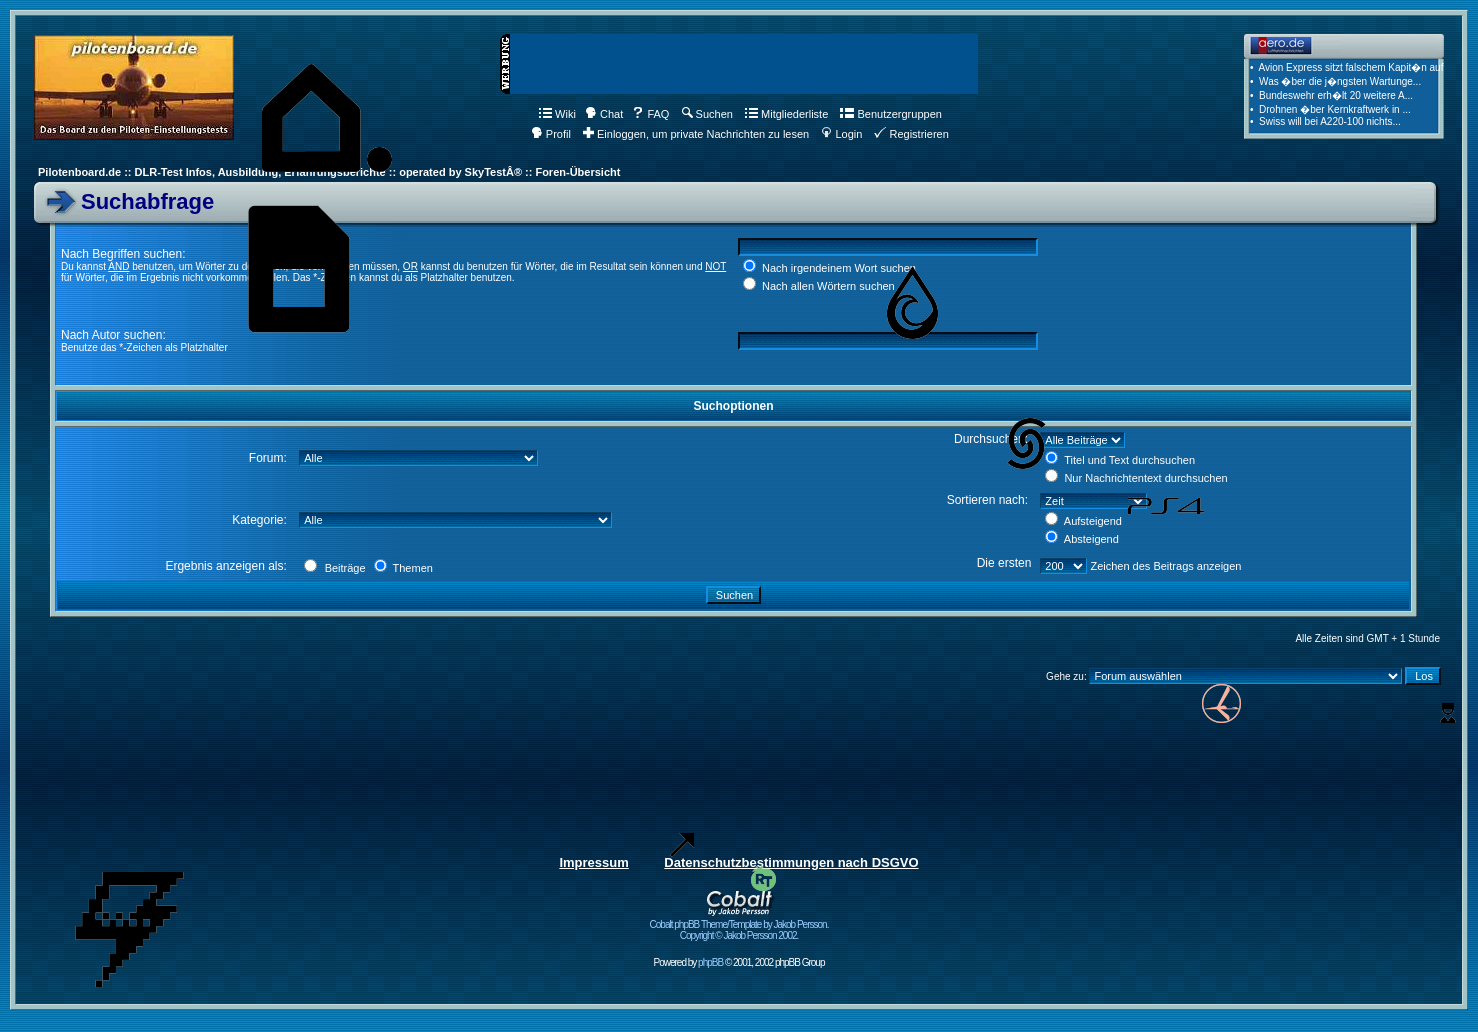 The height and width of the screenshot is (1032, 1478). Describe the element at coordinates (327, 118) in the screenshot. I see `open the vivint smart home app` at that location.